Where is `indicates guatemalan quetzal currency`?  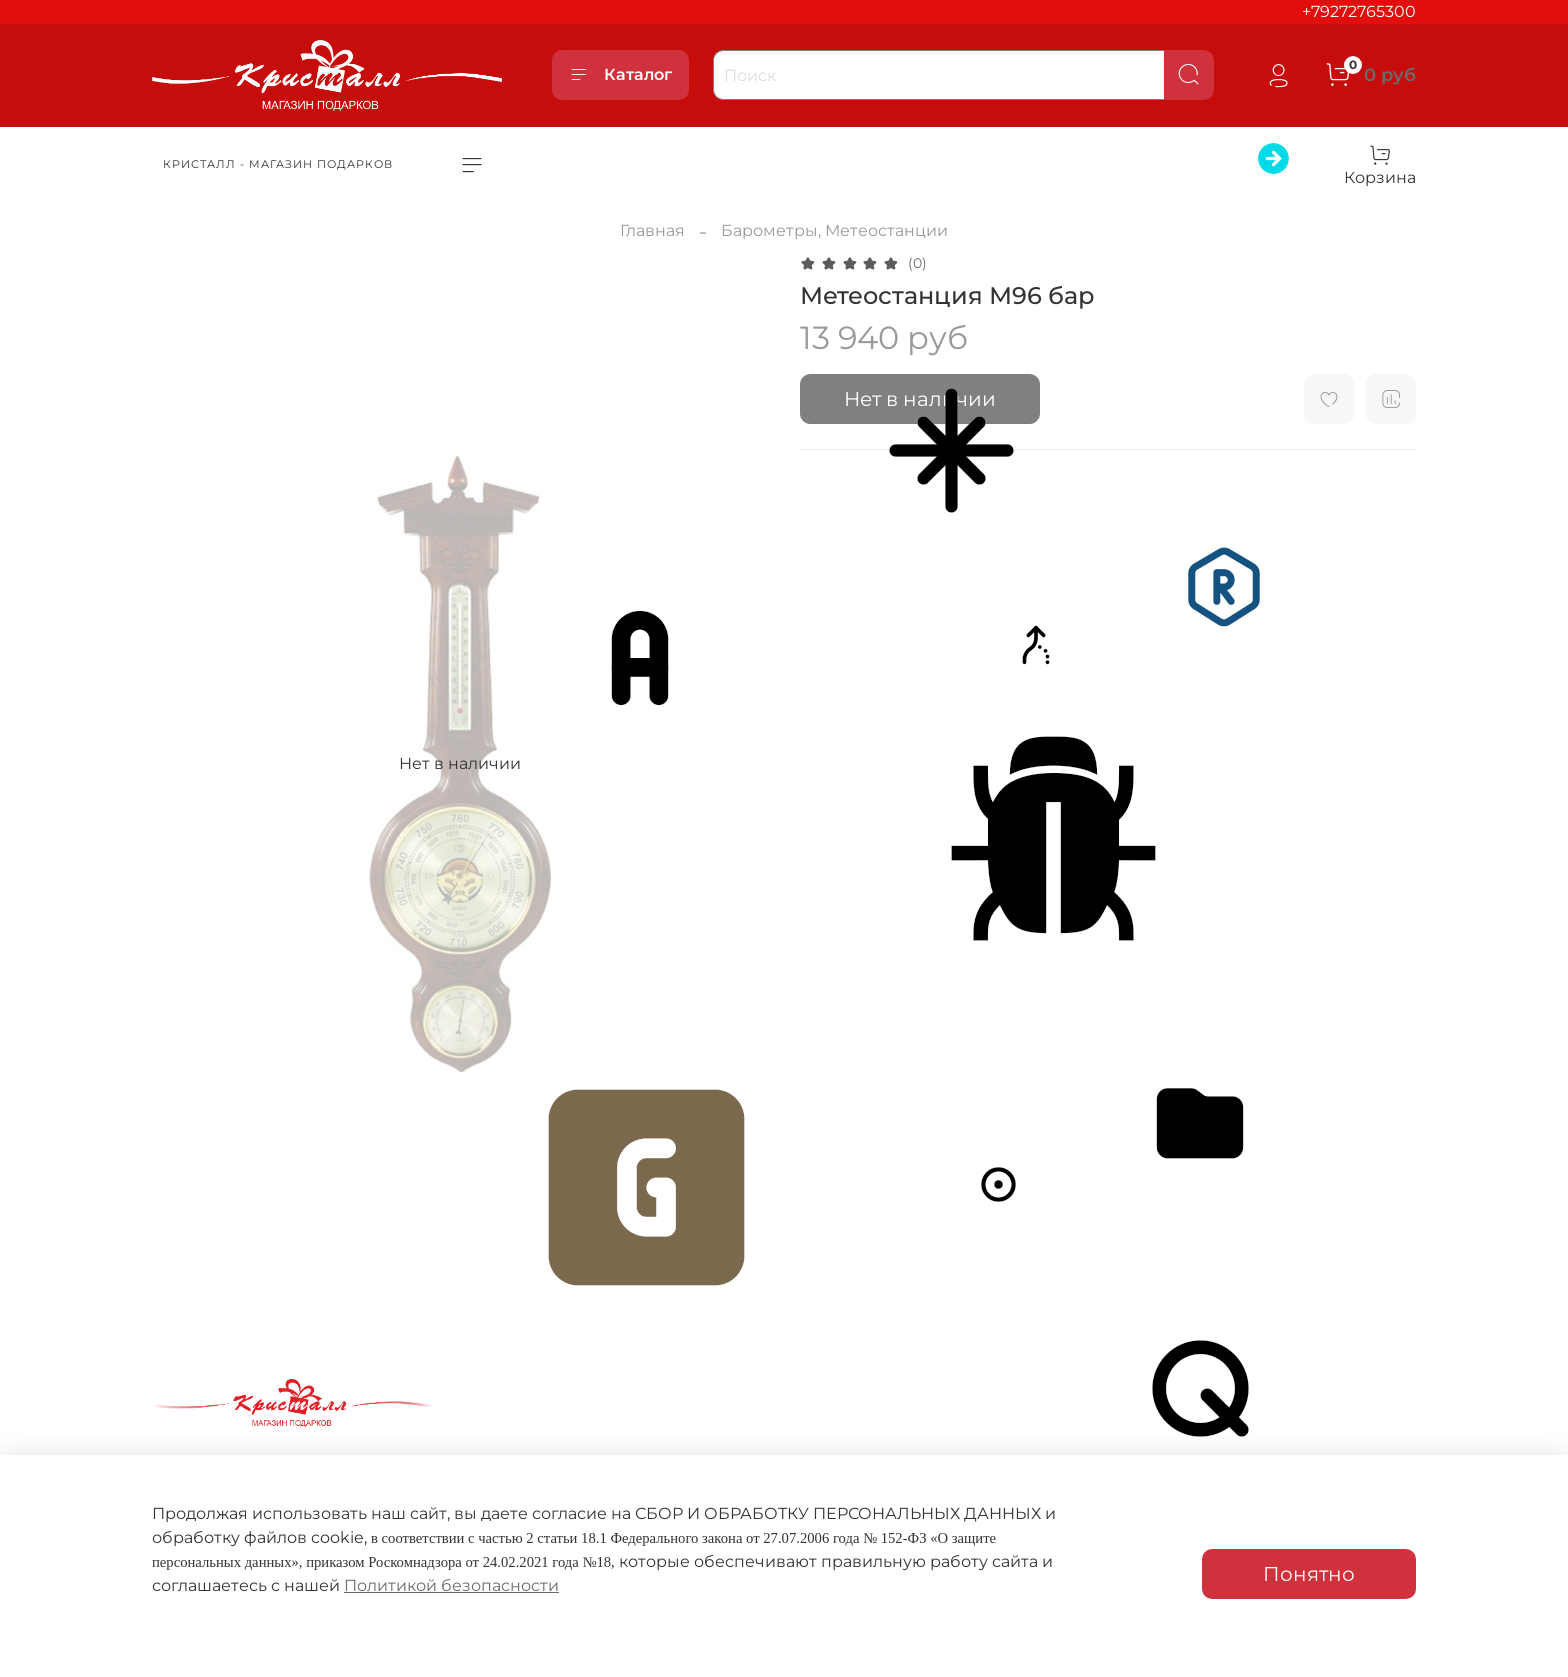 indicates guatemalan quetzal currency is located at coordinates (1200, 1388).